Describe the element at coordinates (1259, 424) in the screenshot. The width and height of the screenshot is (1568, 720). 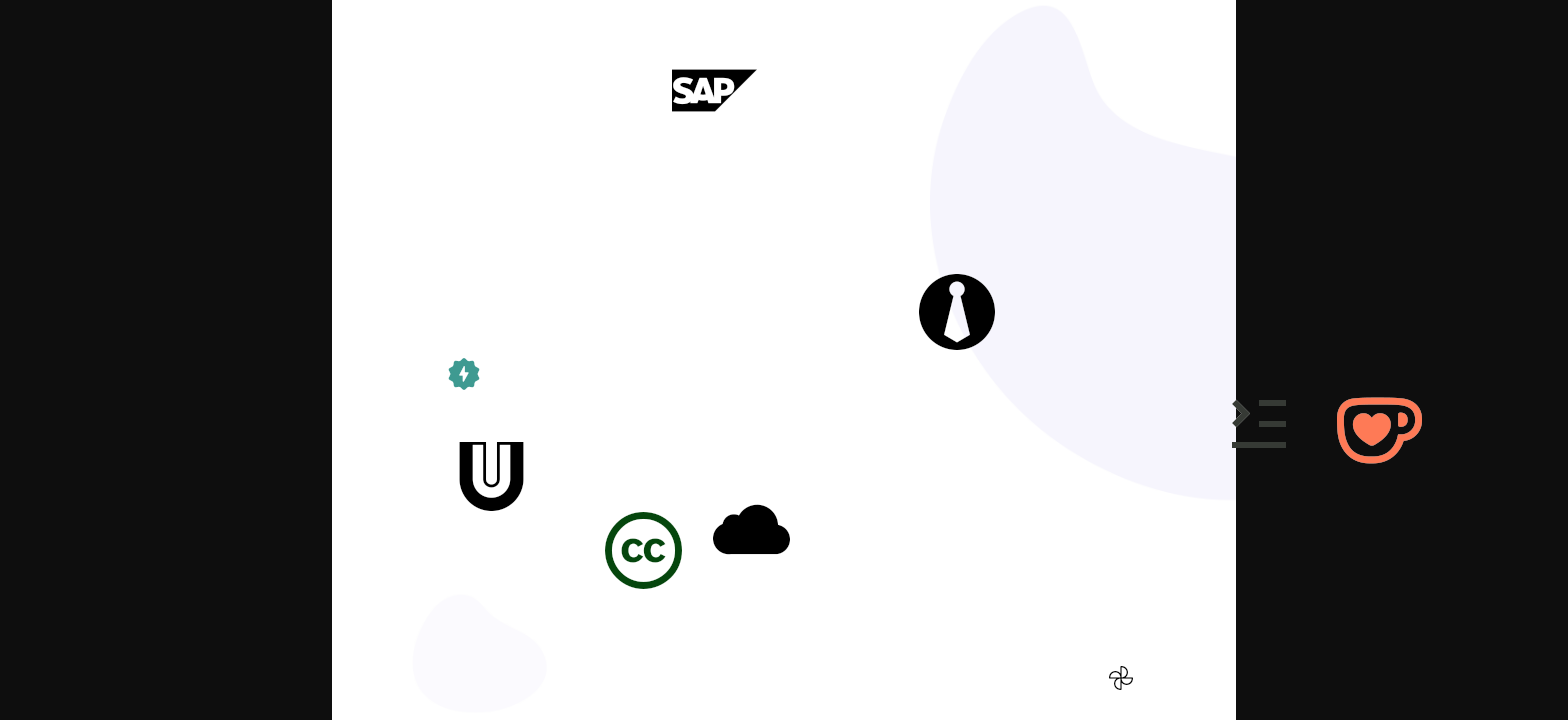
I see `collapse the sidebar menu` at that location.